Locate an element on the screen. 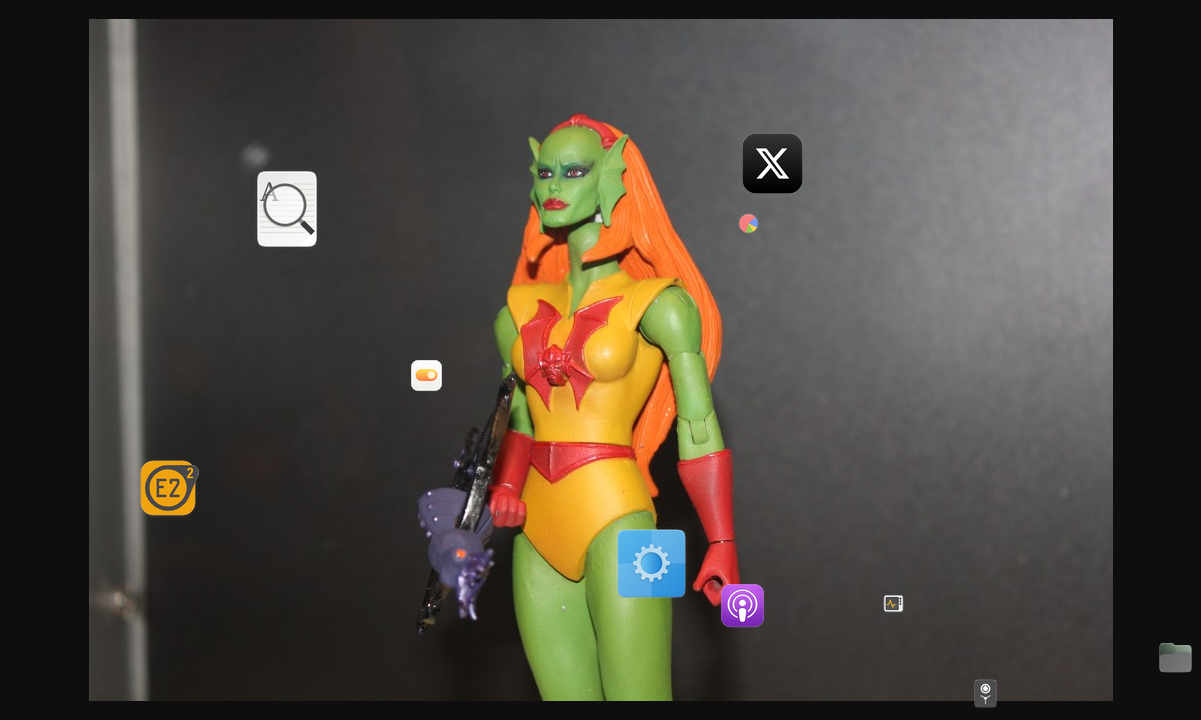  configure default applications for your system is located at coordinates (651, 563).